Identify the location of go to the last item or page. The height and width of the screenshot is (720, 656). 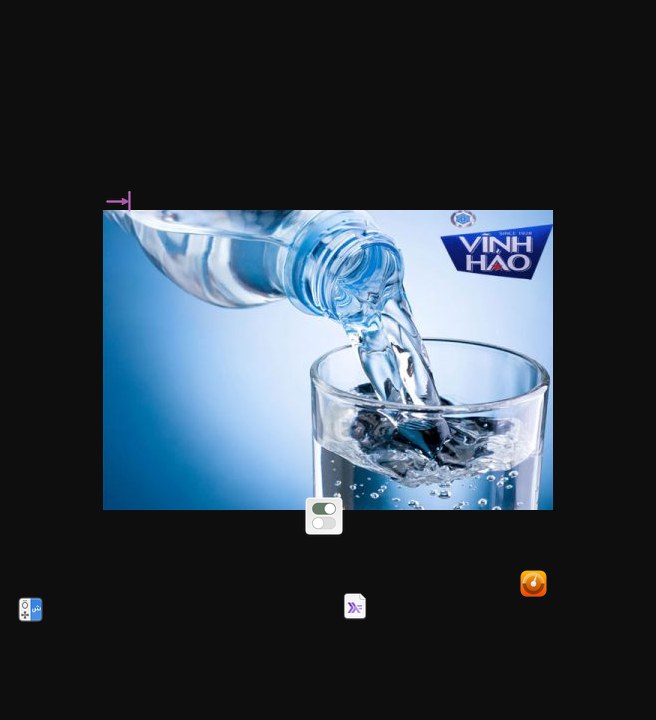
(118, 201).